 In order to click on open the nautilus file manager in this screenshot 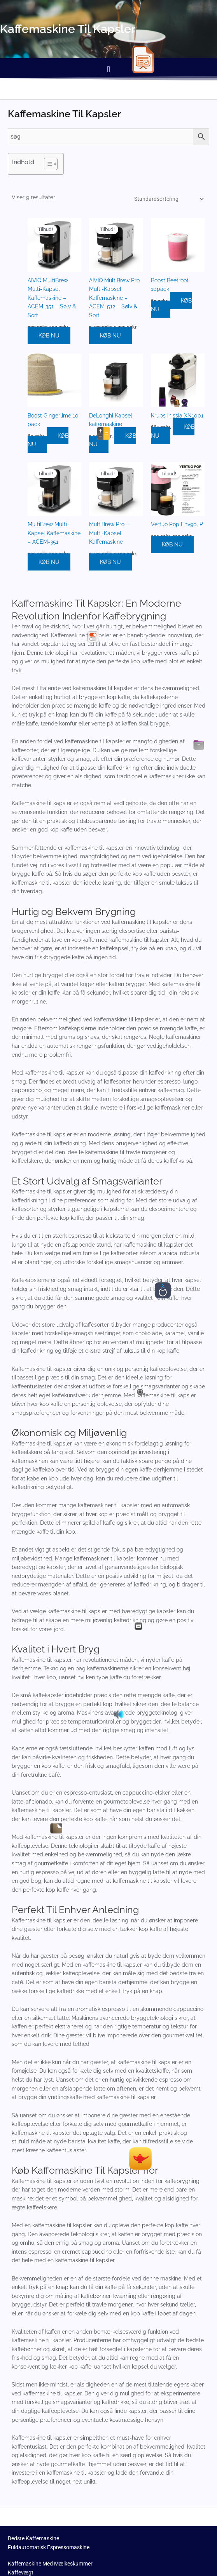, I will do `click(199, 745)`.